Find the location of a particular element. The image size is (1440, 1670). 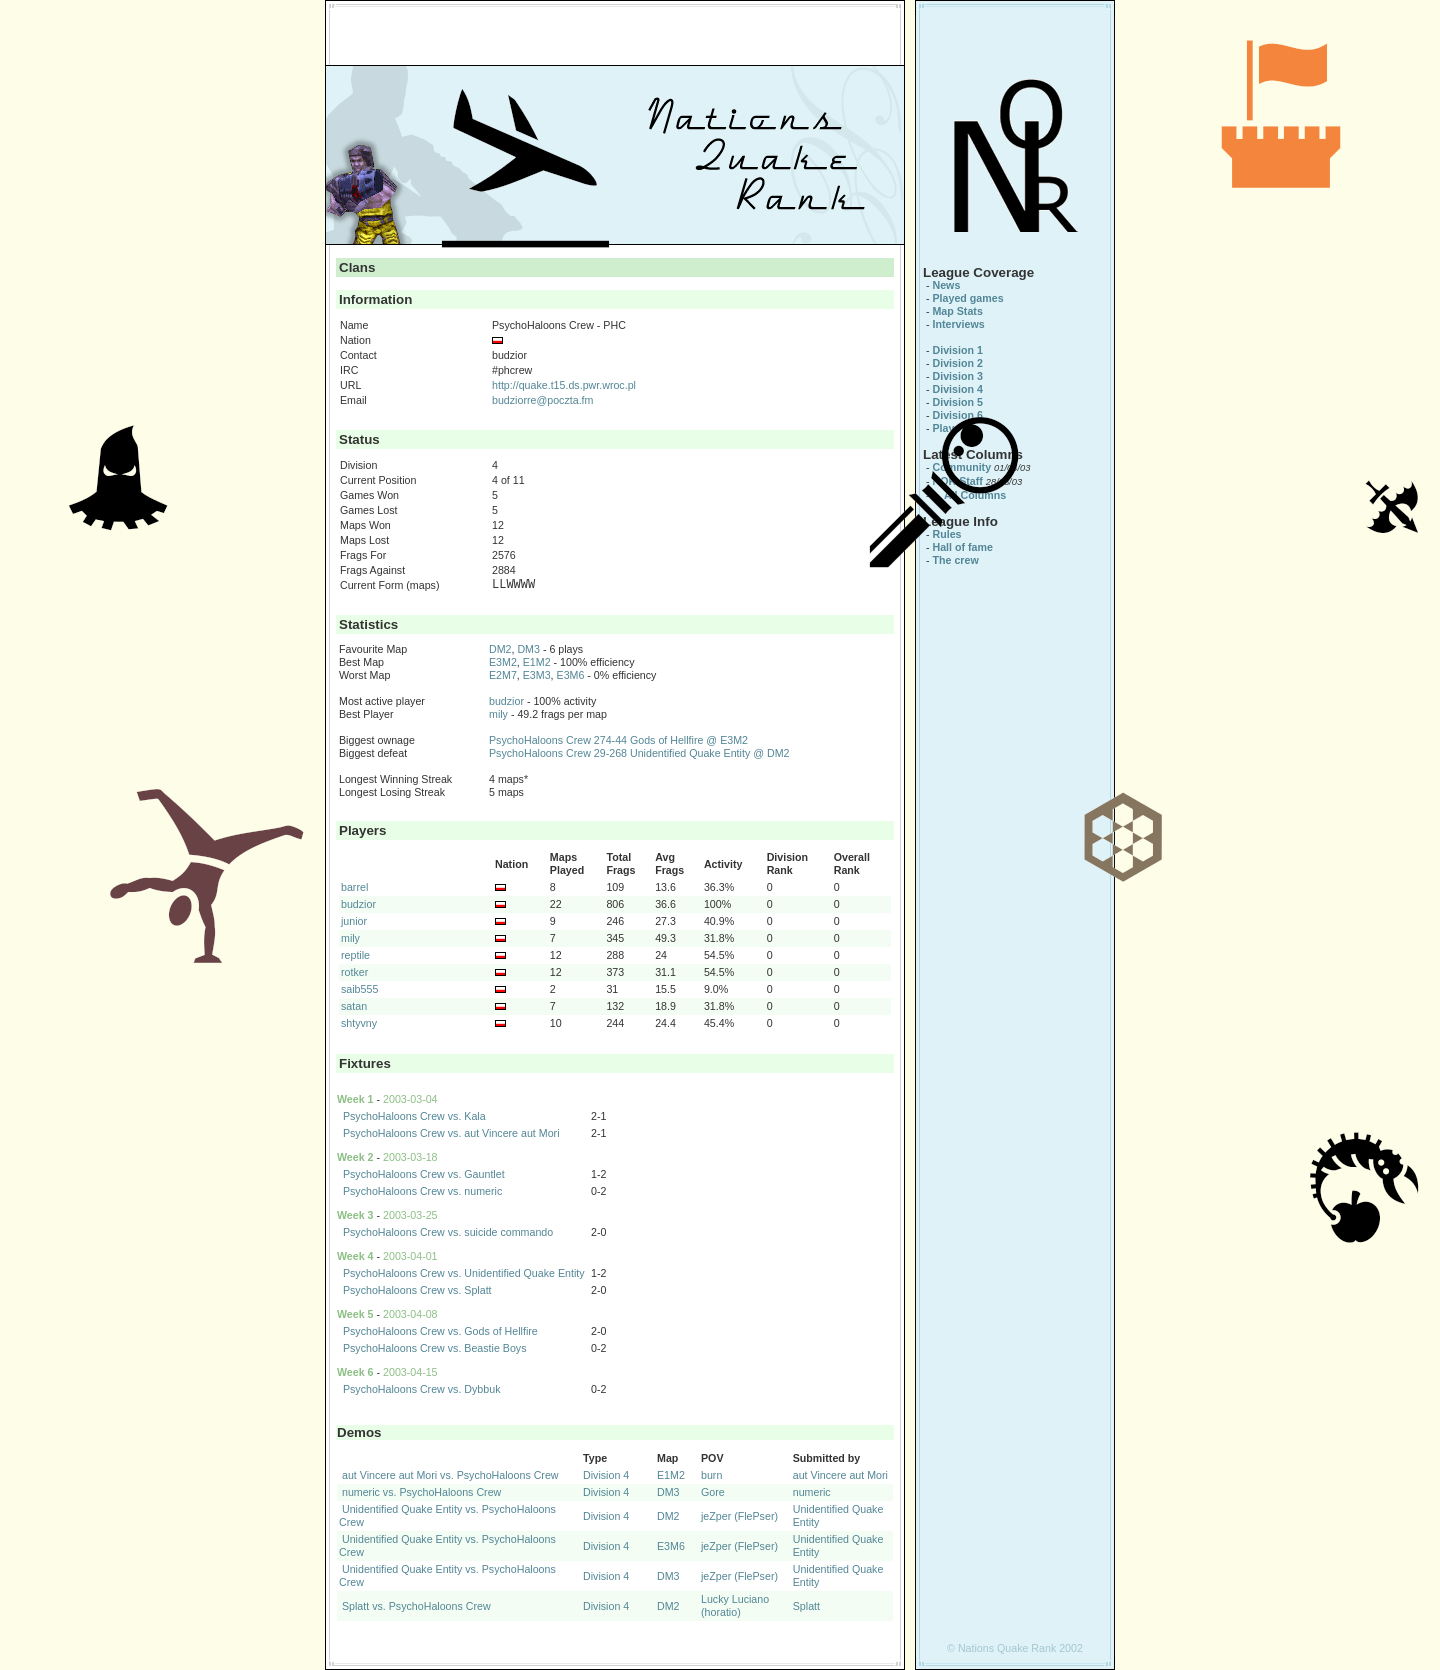

indicates incoming flight arrival is located at coordinates (525, 172).